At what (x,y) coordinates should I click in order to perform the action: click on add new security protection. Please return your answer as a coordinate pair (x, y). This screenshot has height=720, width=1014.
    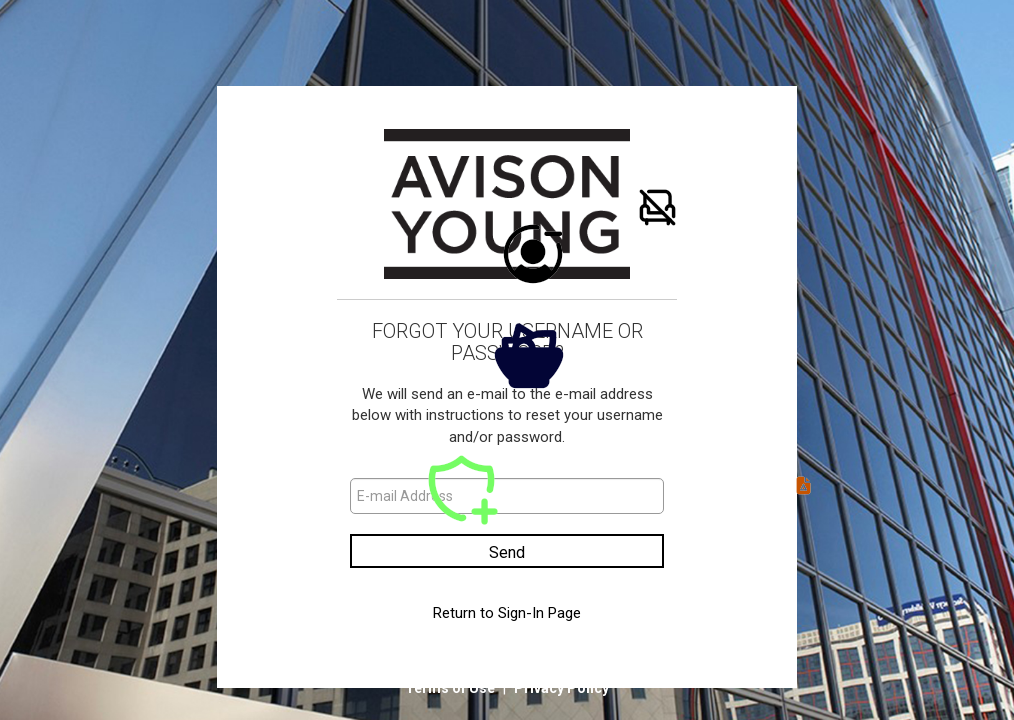
    Looking at the image, I should click on (461, 488).